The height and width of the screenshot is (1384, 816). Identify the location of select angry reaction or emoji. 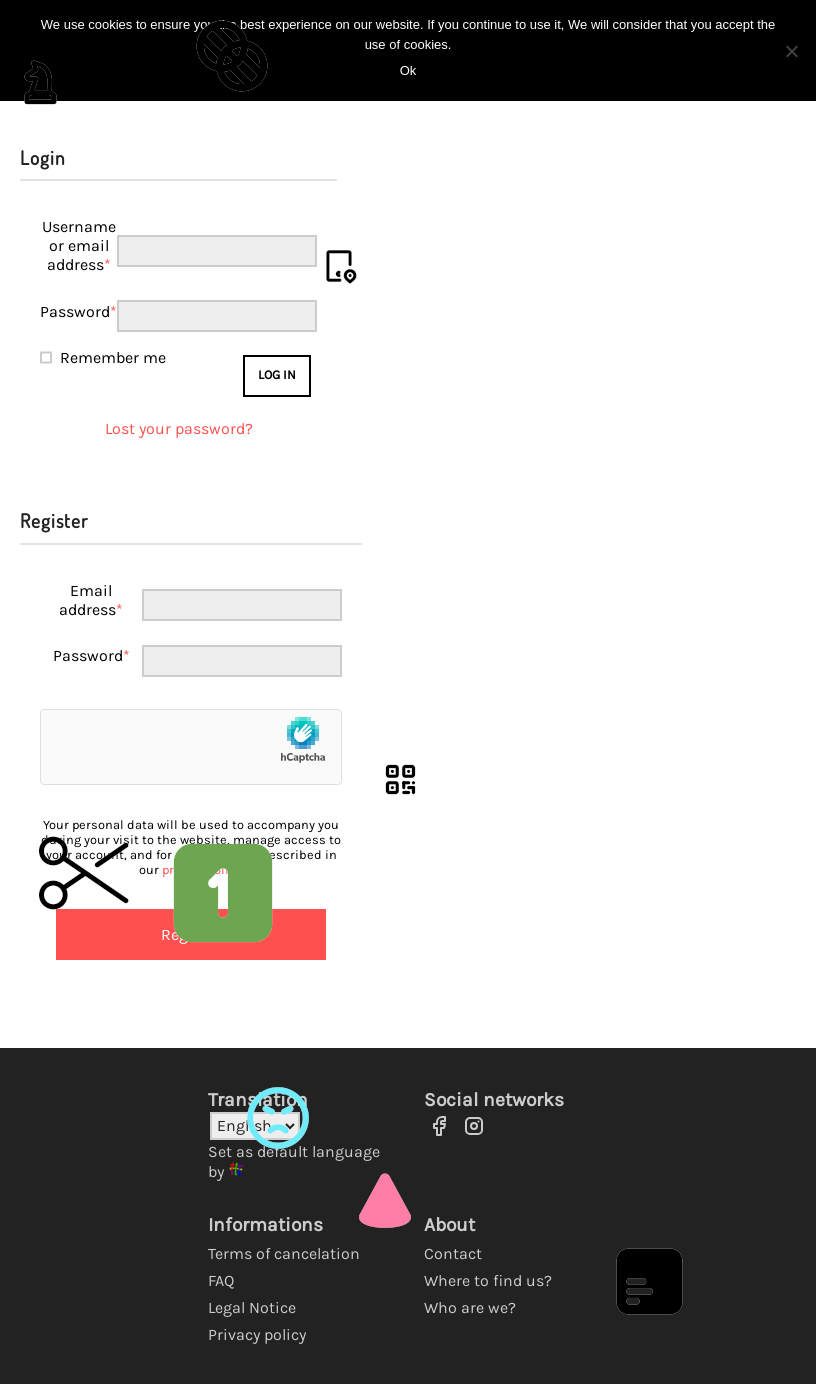
(278, 1118).